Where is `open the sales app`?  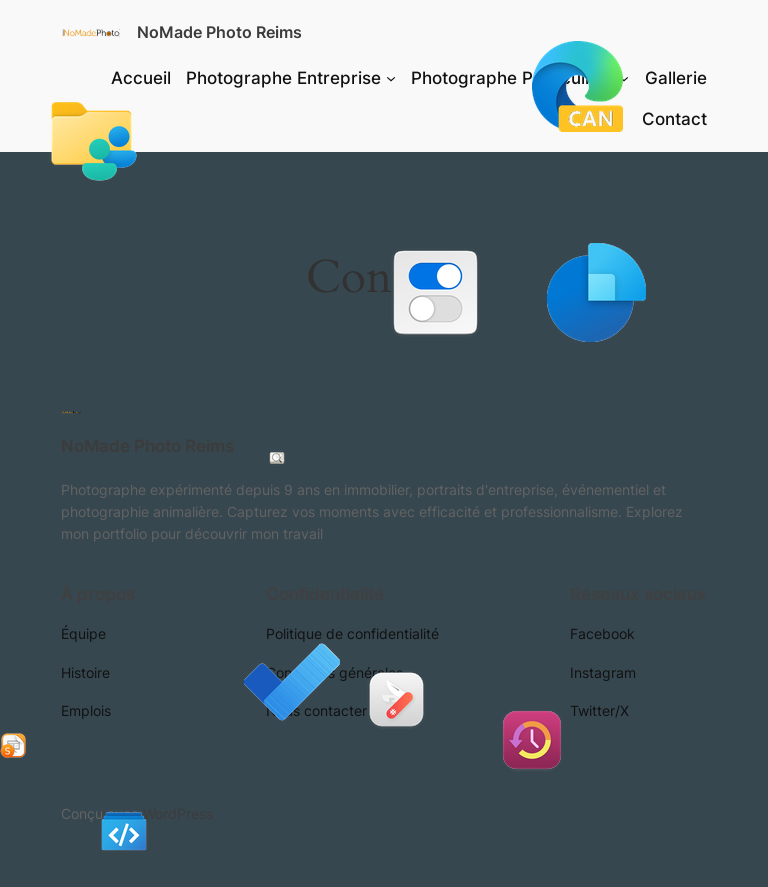 open the sales app is located at coordinates (596, 292).